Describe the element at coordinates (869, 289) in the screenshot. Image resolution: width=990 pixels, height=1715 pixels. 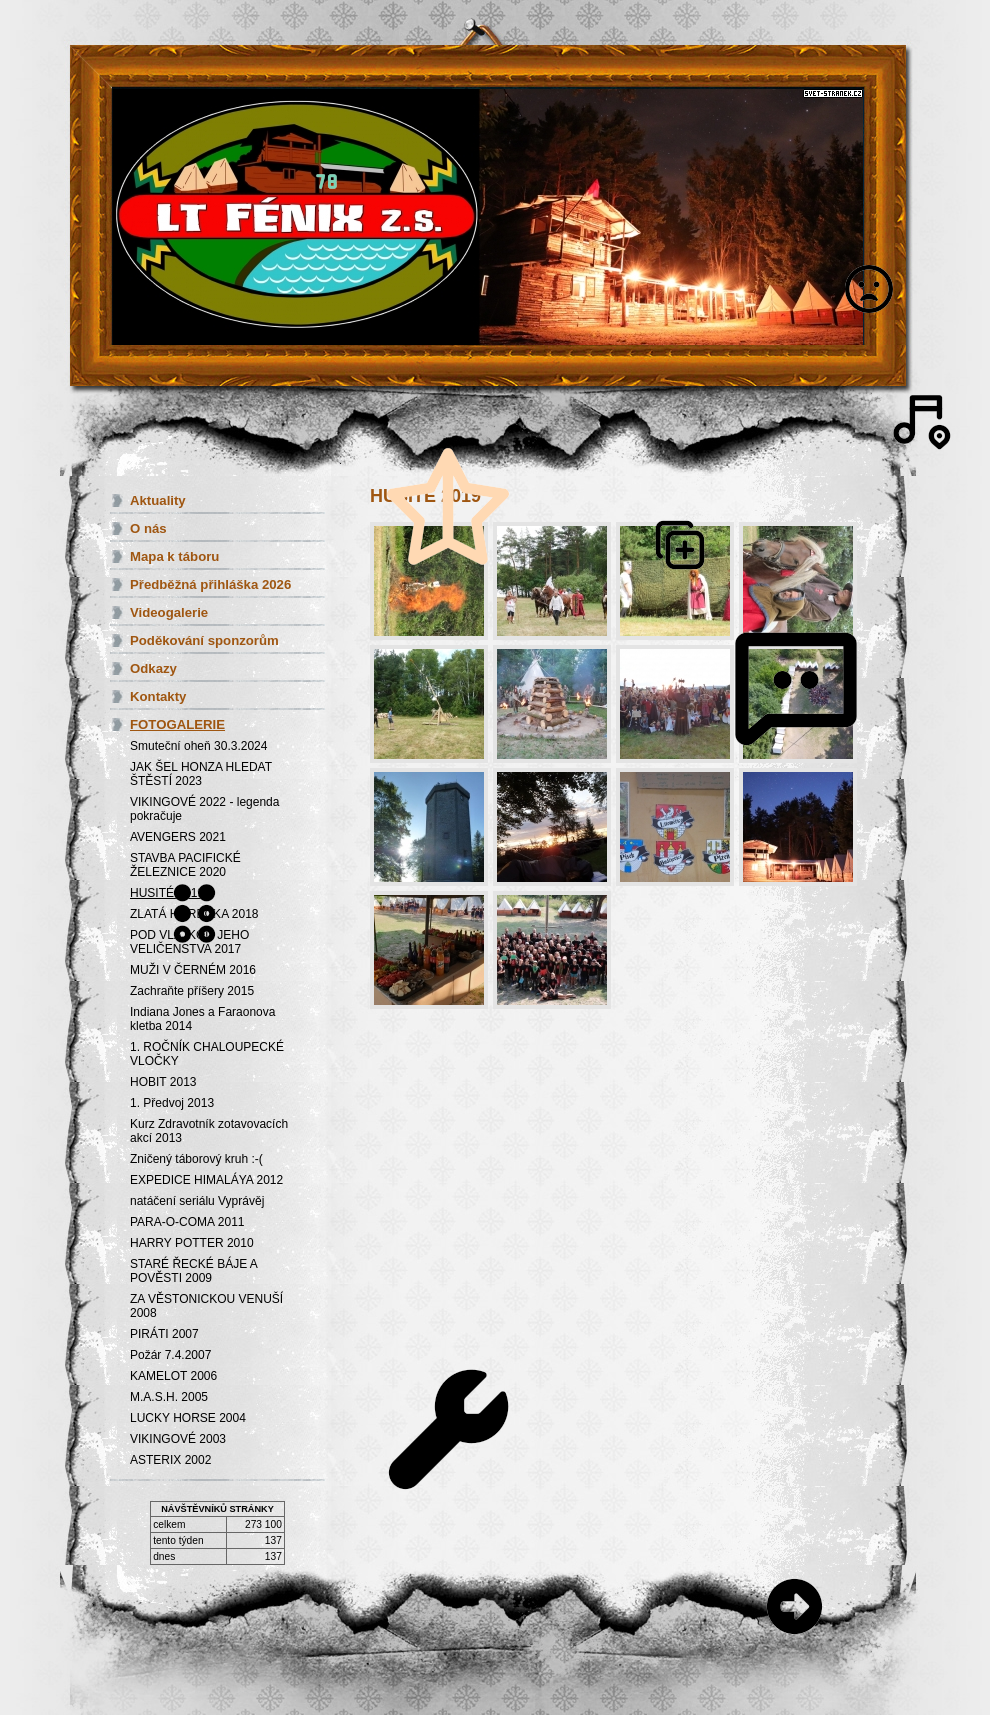
I see `indicates a negative reaction or dissatisfied feedback` at that location.